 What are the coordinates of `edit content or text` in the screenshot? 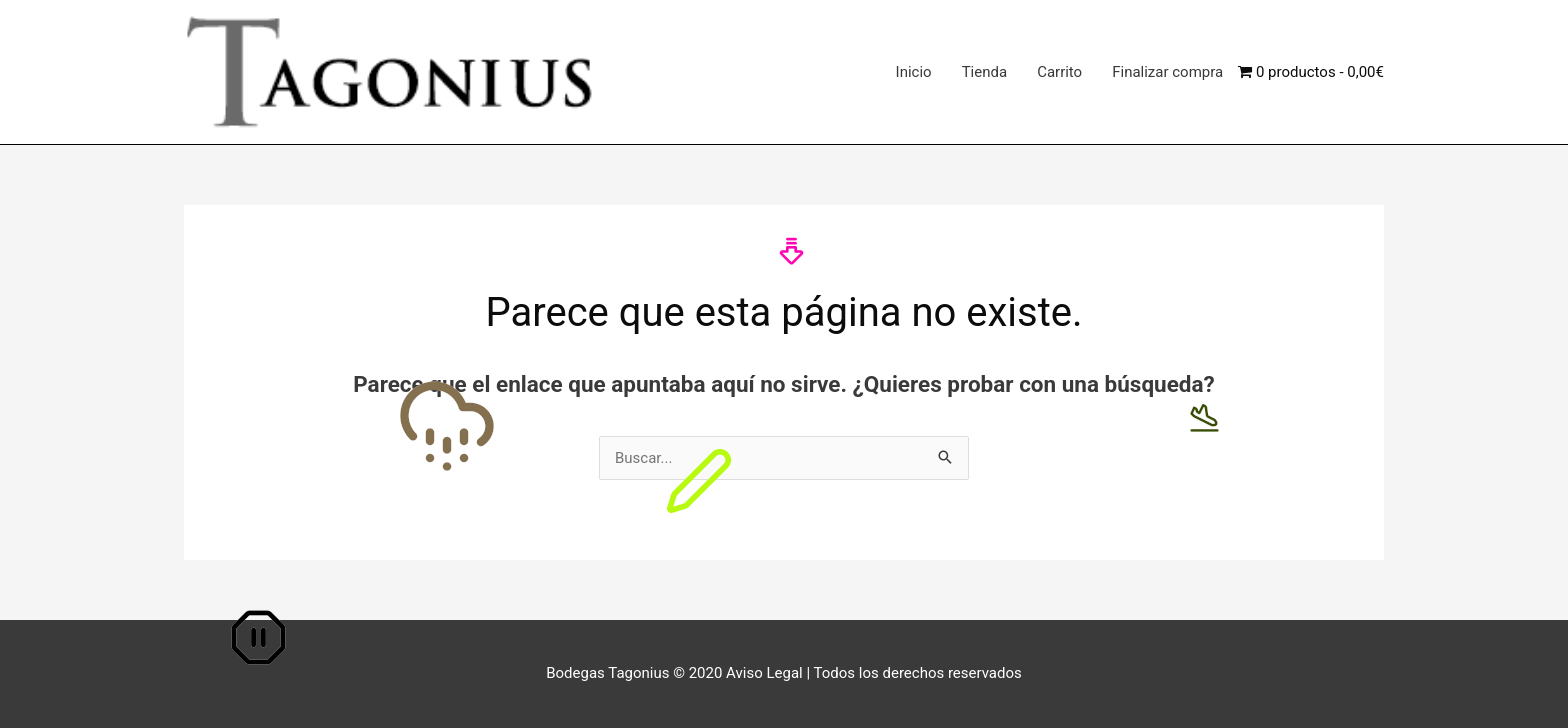 It's located at (699, 481).